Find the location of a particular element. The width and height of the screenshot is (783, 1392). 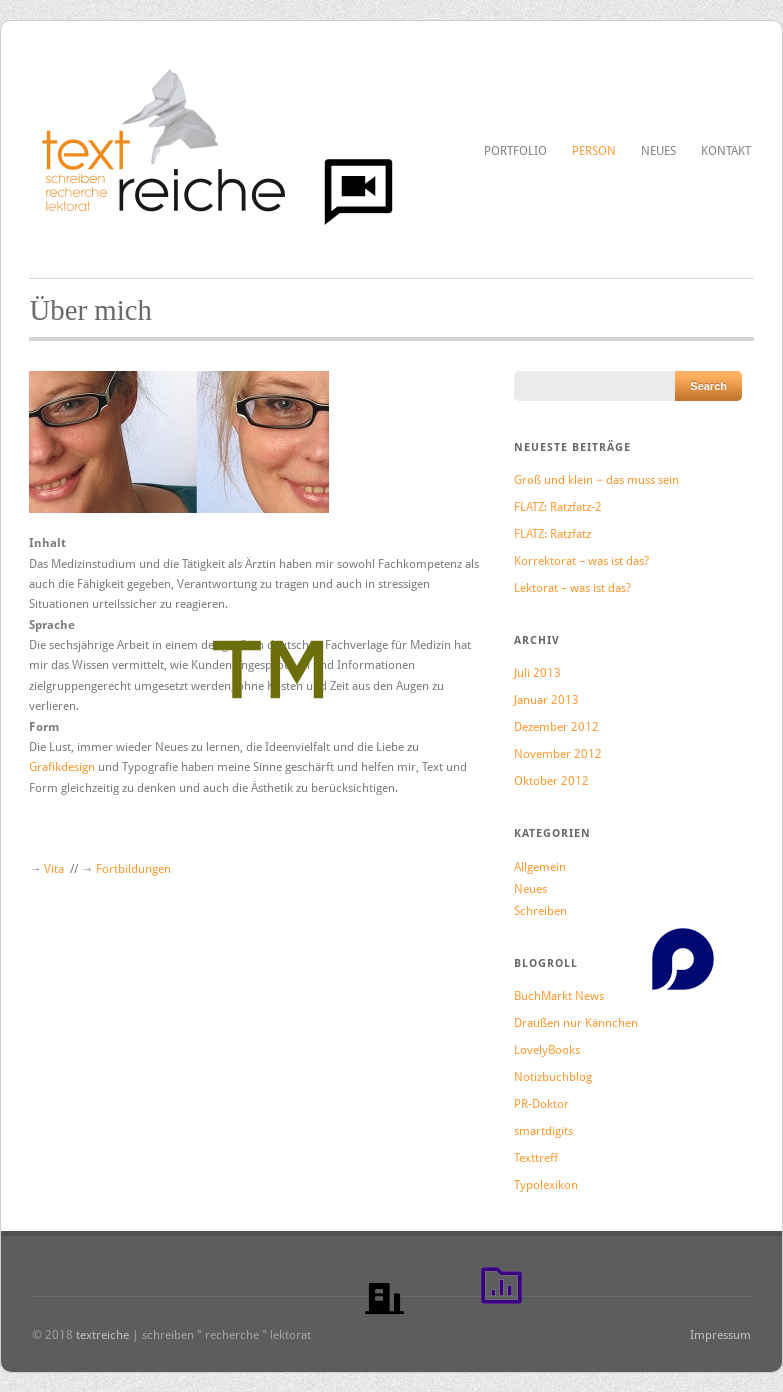

indicates trademarked content or branding is located at coordinates (270, 669).